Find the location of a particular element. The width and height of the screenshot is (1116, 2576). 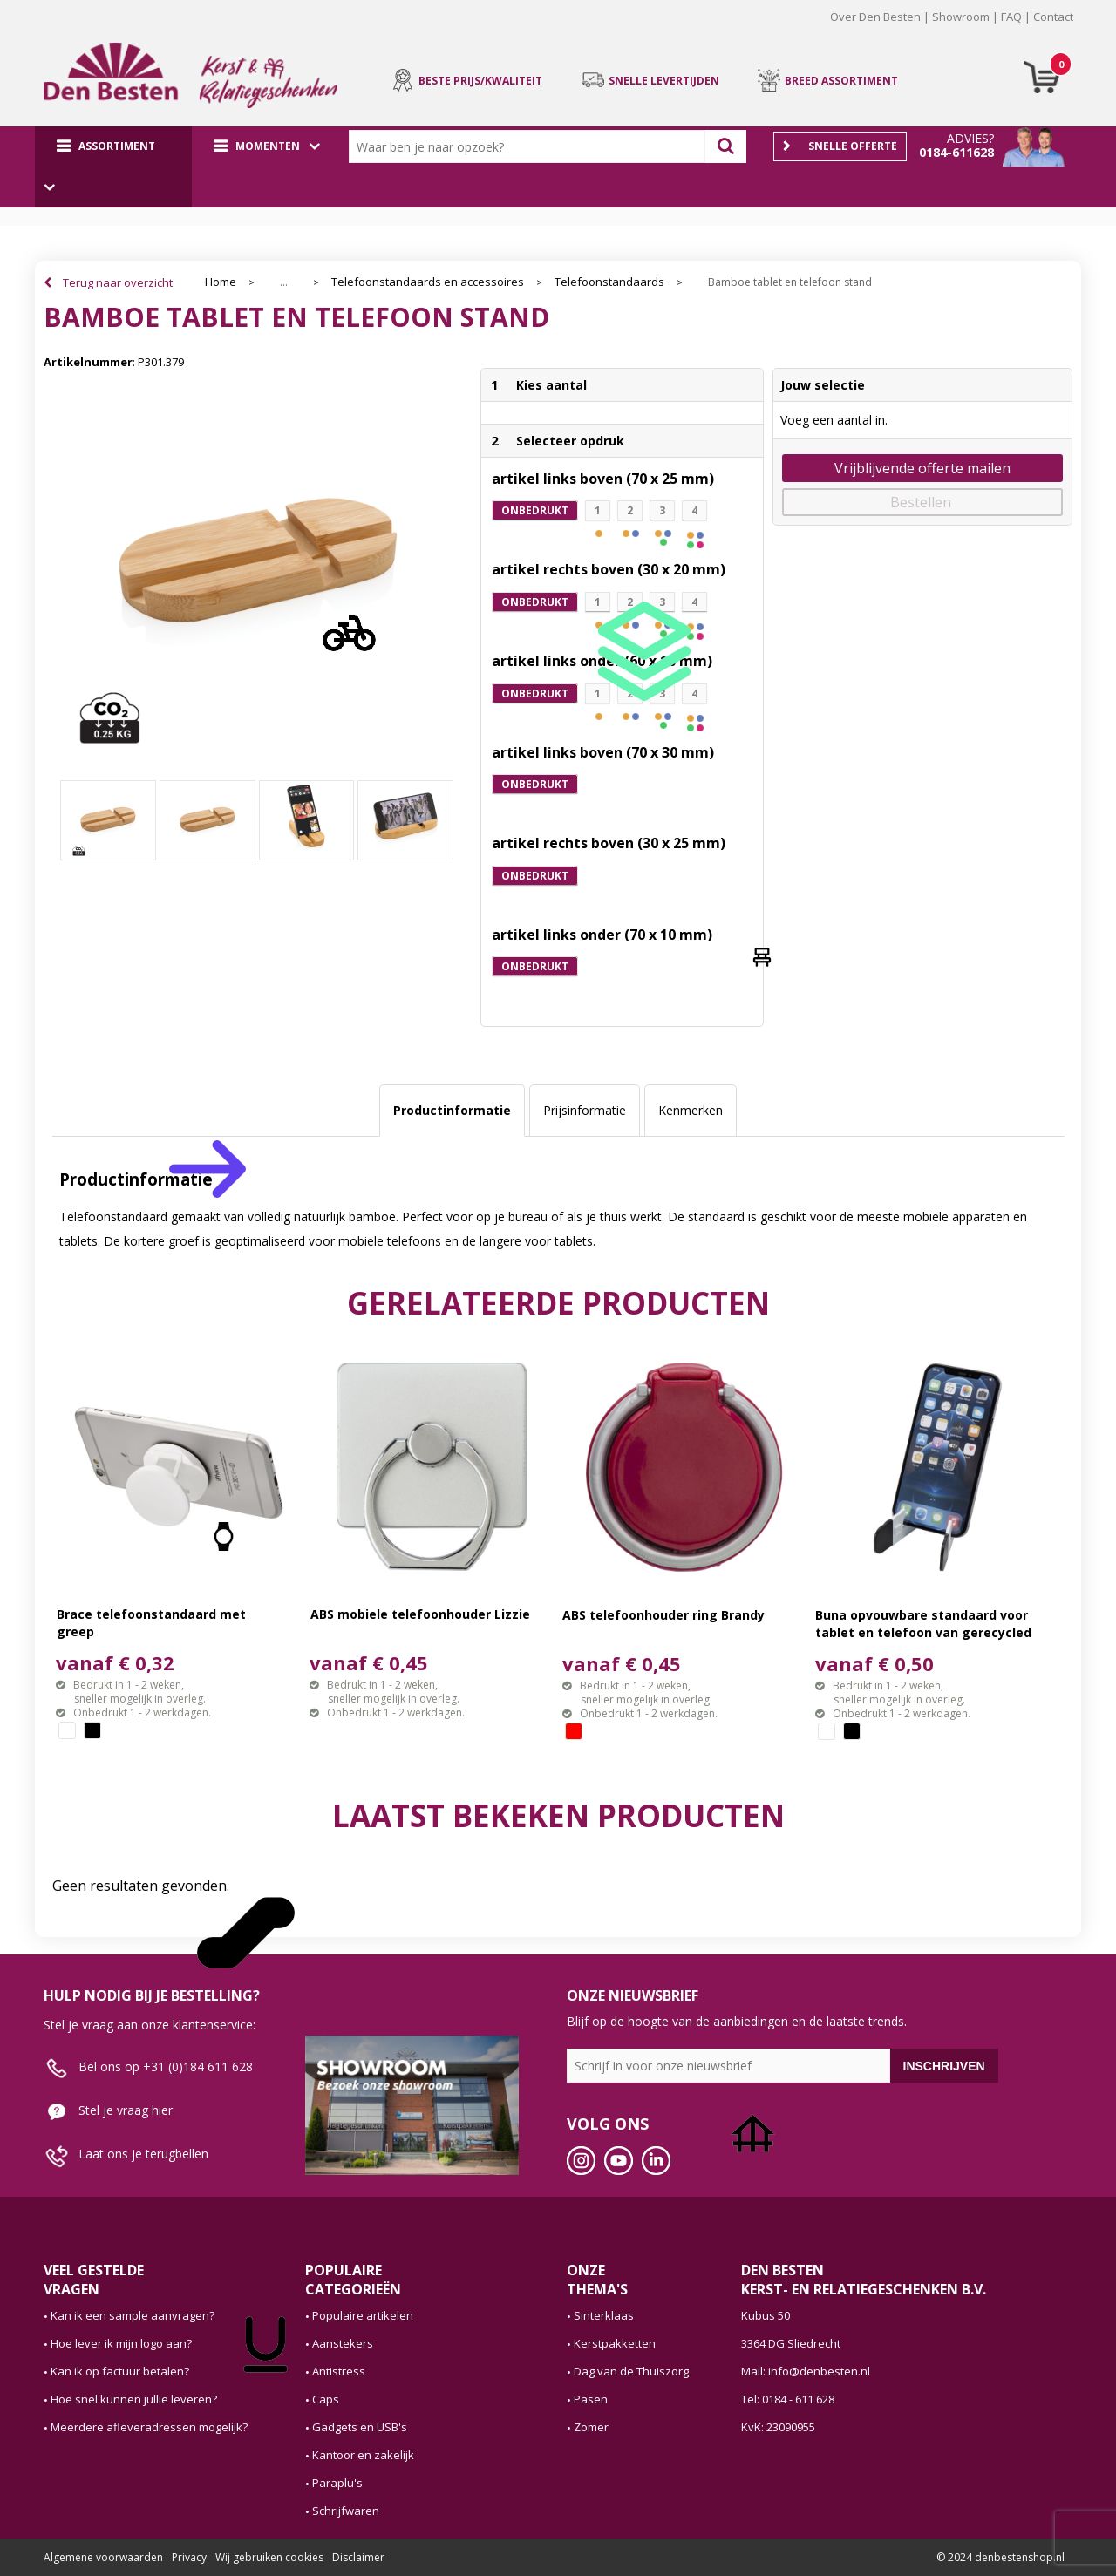

view layered content or stacked items is located at coordinates (644, 651).